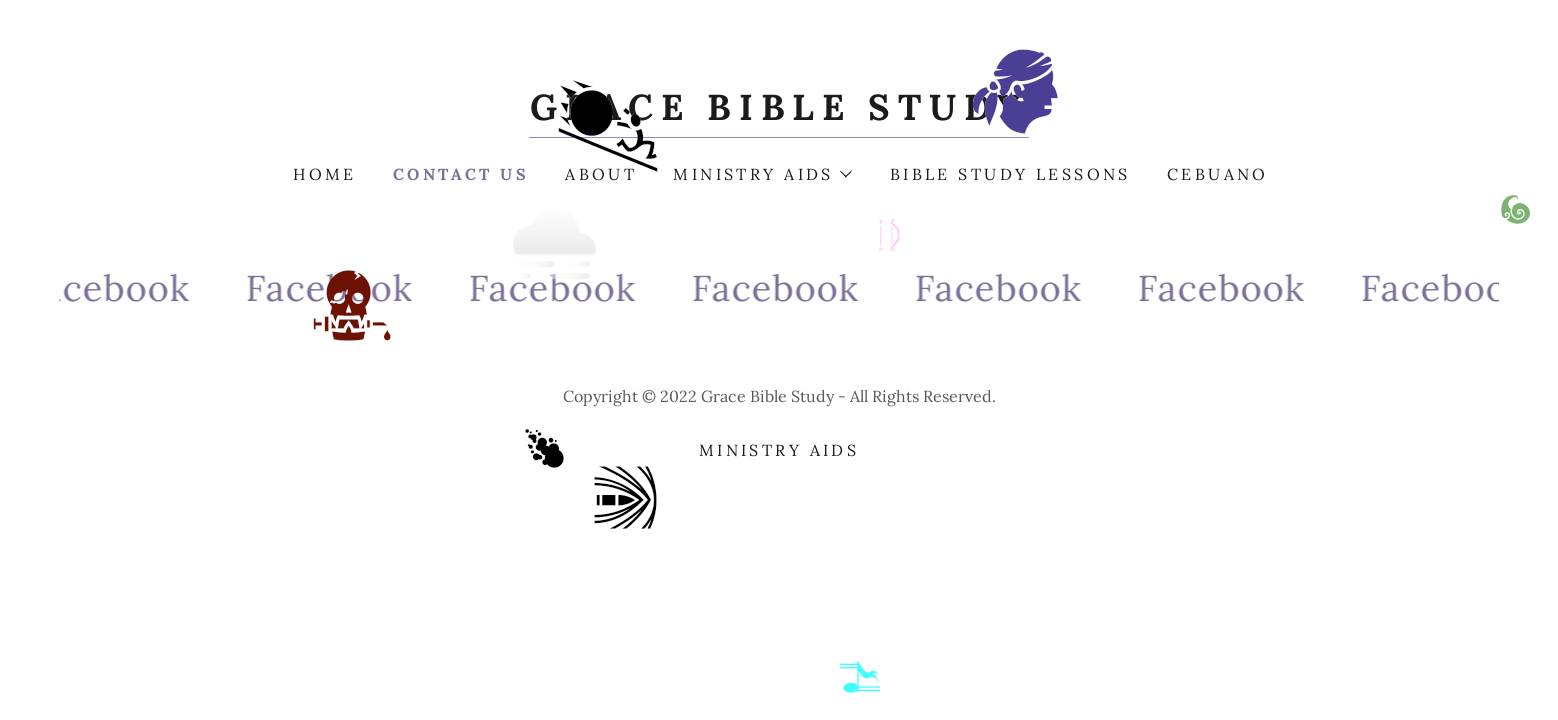 Image resolution: width=1558 pixels, height=720 pixels. I want to click on select bandana accessory for character customization, so click(1015, 92).